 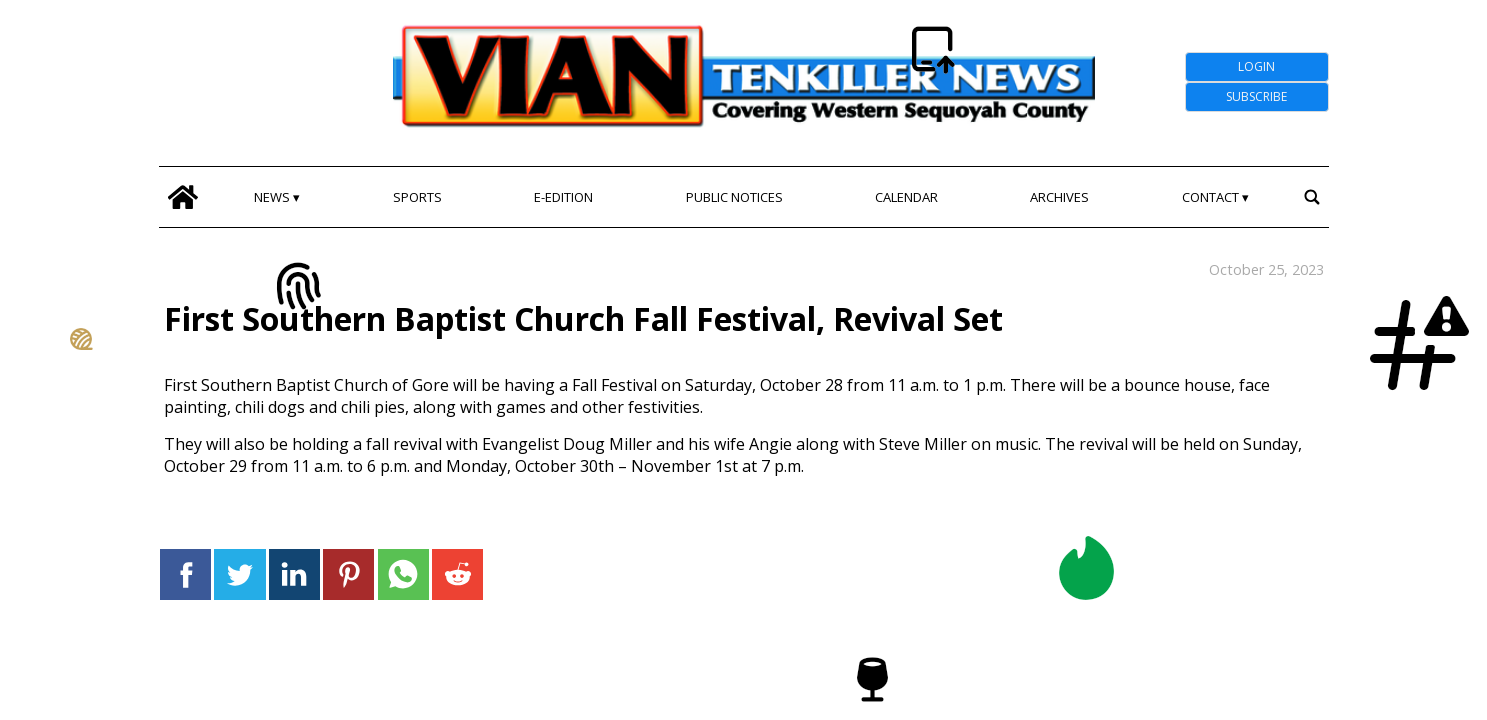 I want to click on upload content to tablet device, so click(x=930, y=49).